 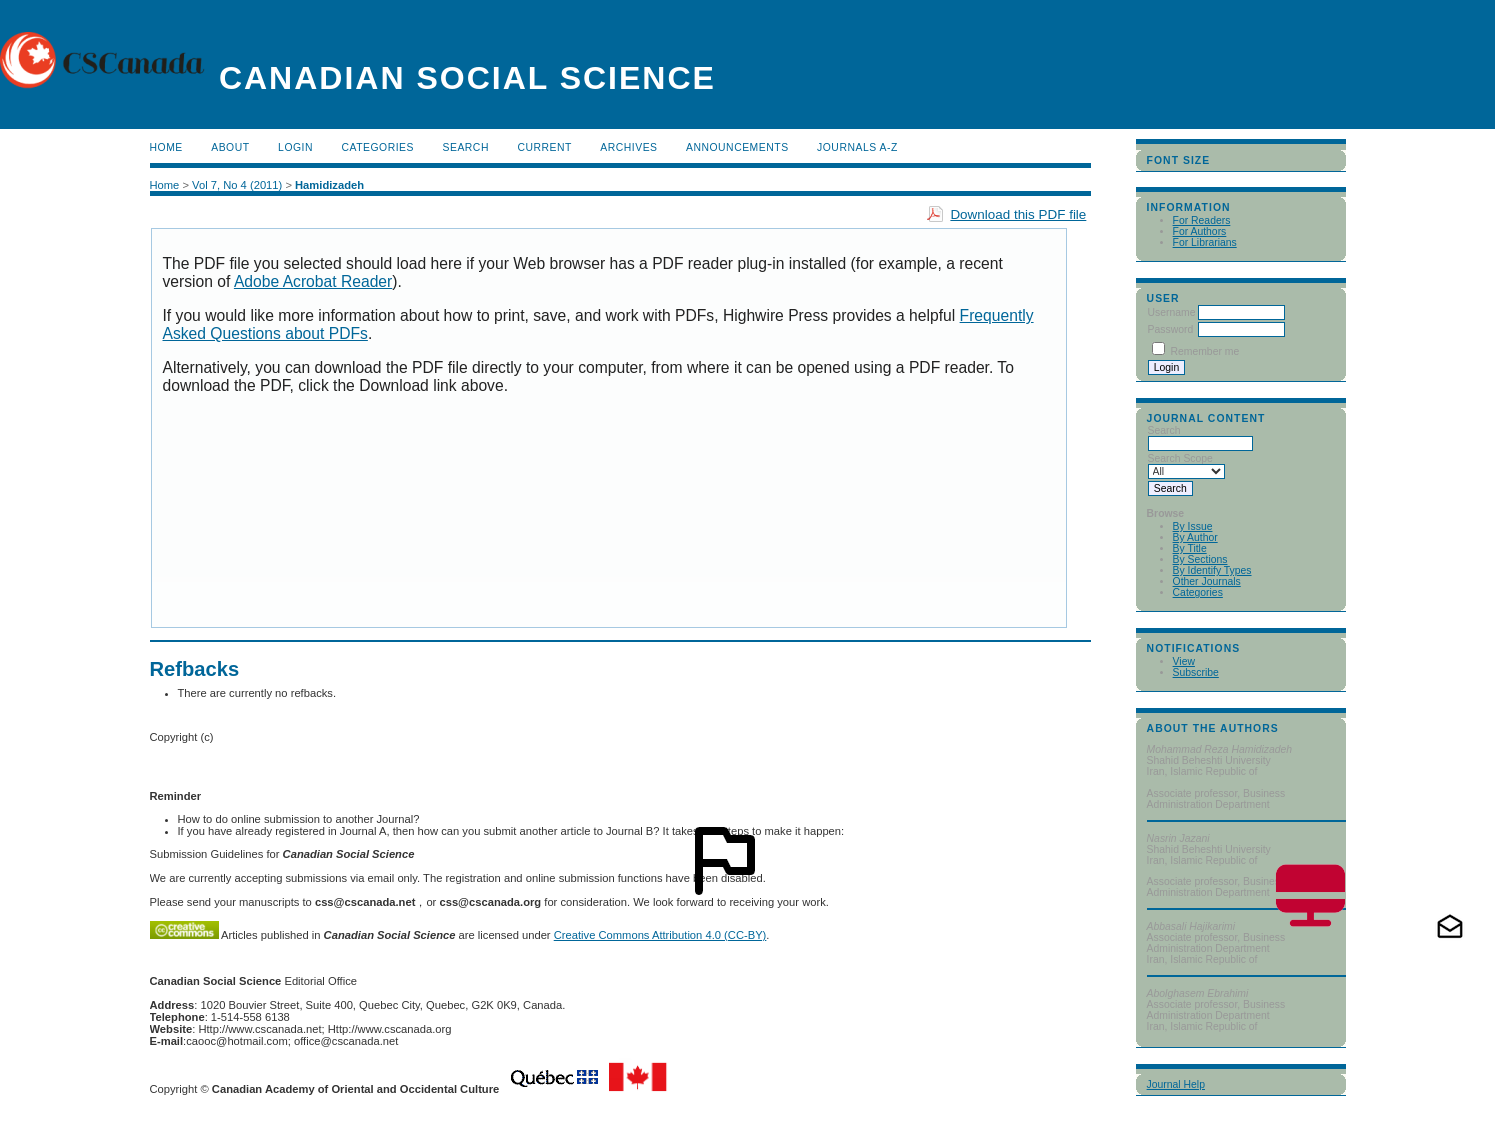 I want to click on view on desktop display, so click(x=1310, y=895).